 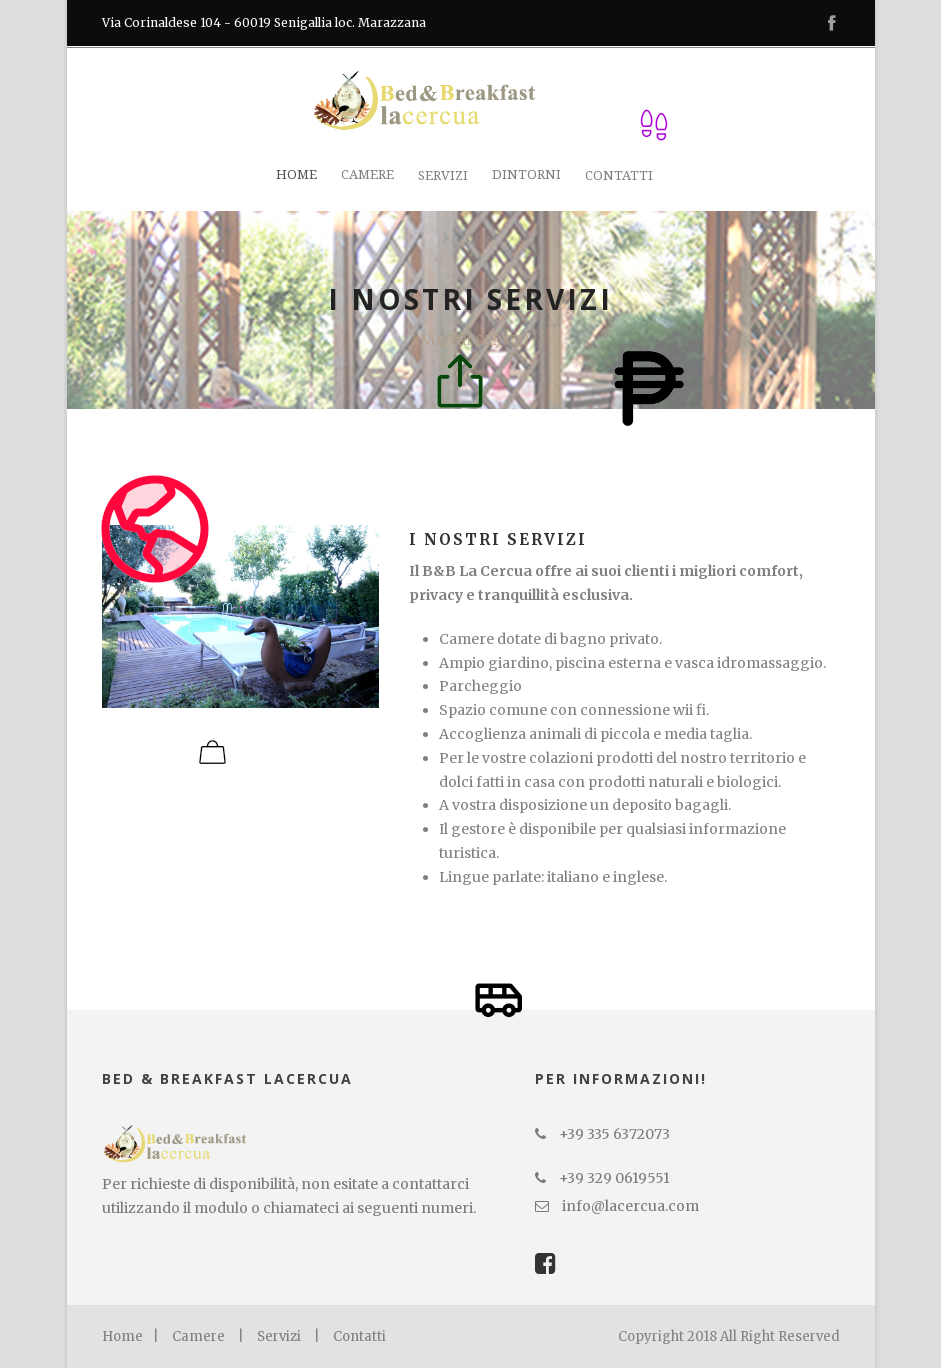 What do you see at coordinates (497, 999) in the screenshot?
I see `track delivery or shipping status` at bounding box center [497, 999].